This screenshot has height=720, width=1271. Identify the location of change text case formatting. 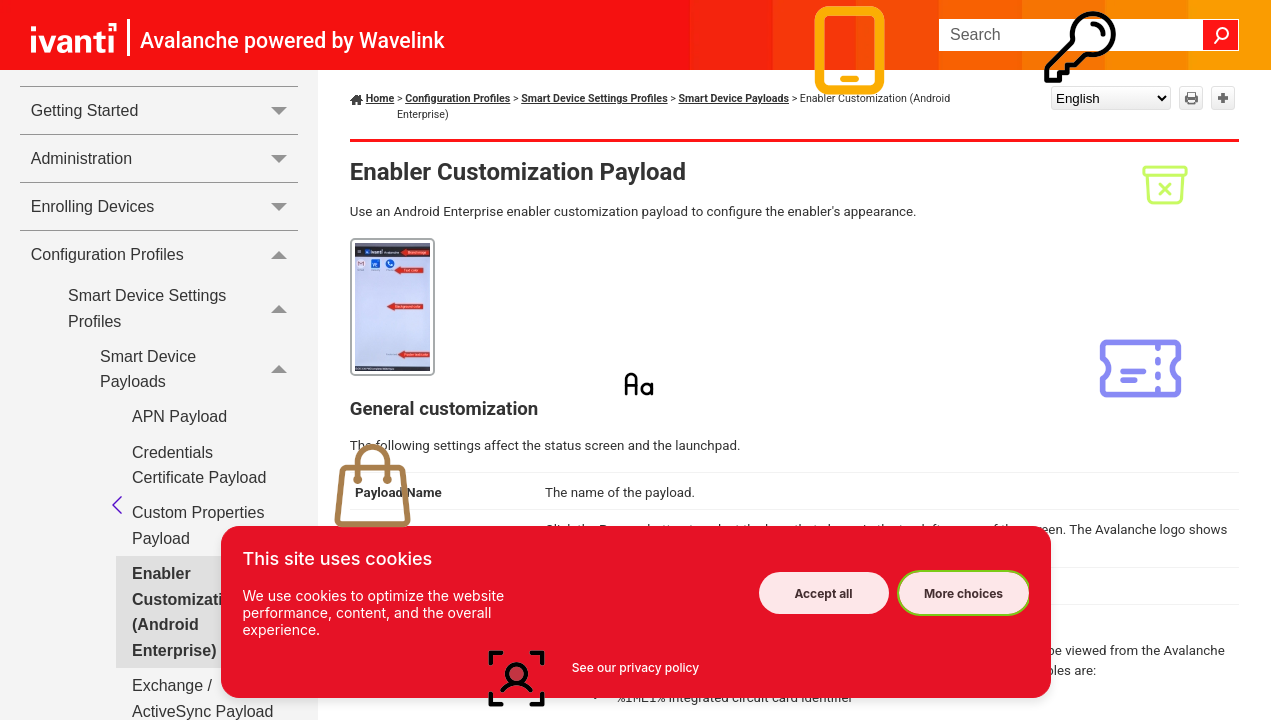
(639, 384).